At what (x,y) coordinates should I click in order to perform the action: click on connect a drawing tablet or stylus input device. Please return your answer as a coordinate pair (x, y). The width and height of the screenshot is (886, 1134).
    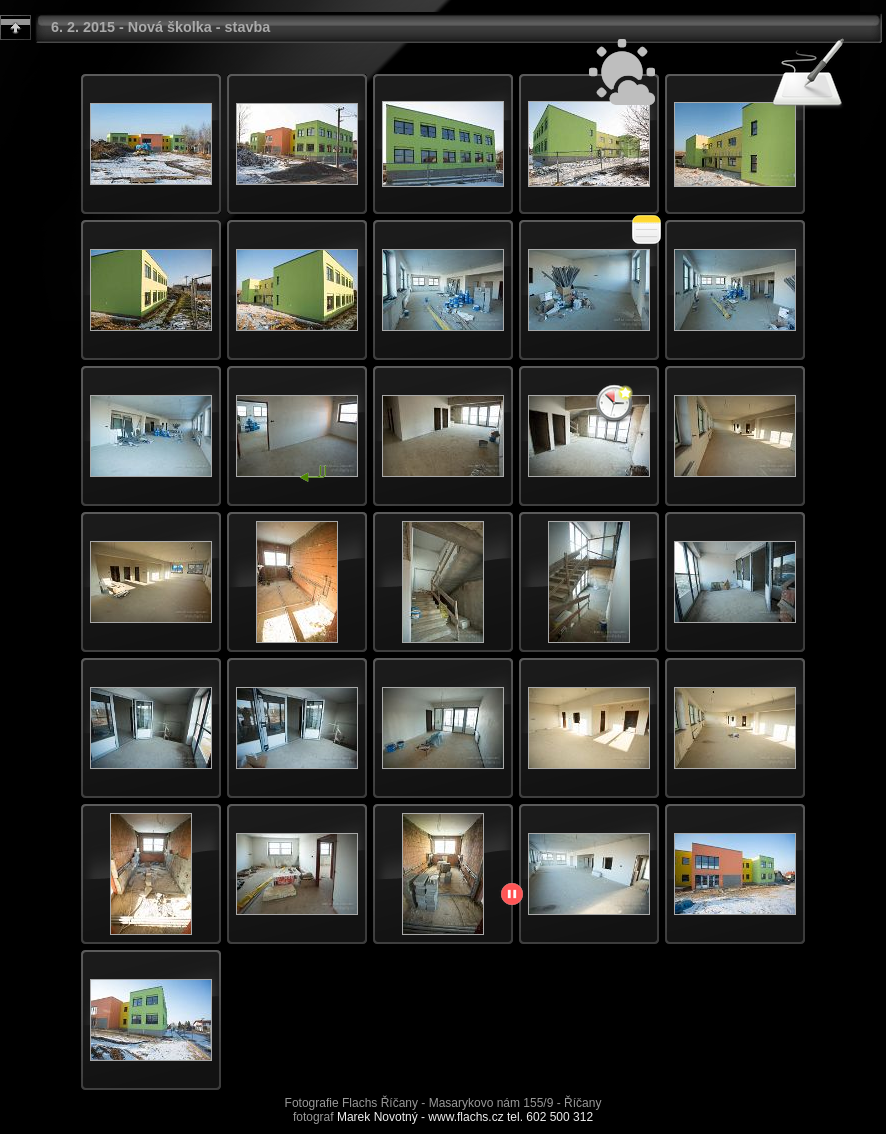
    Looking at the image, I should click on (808, 74).